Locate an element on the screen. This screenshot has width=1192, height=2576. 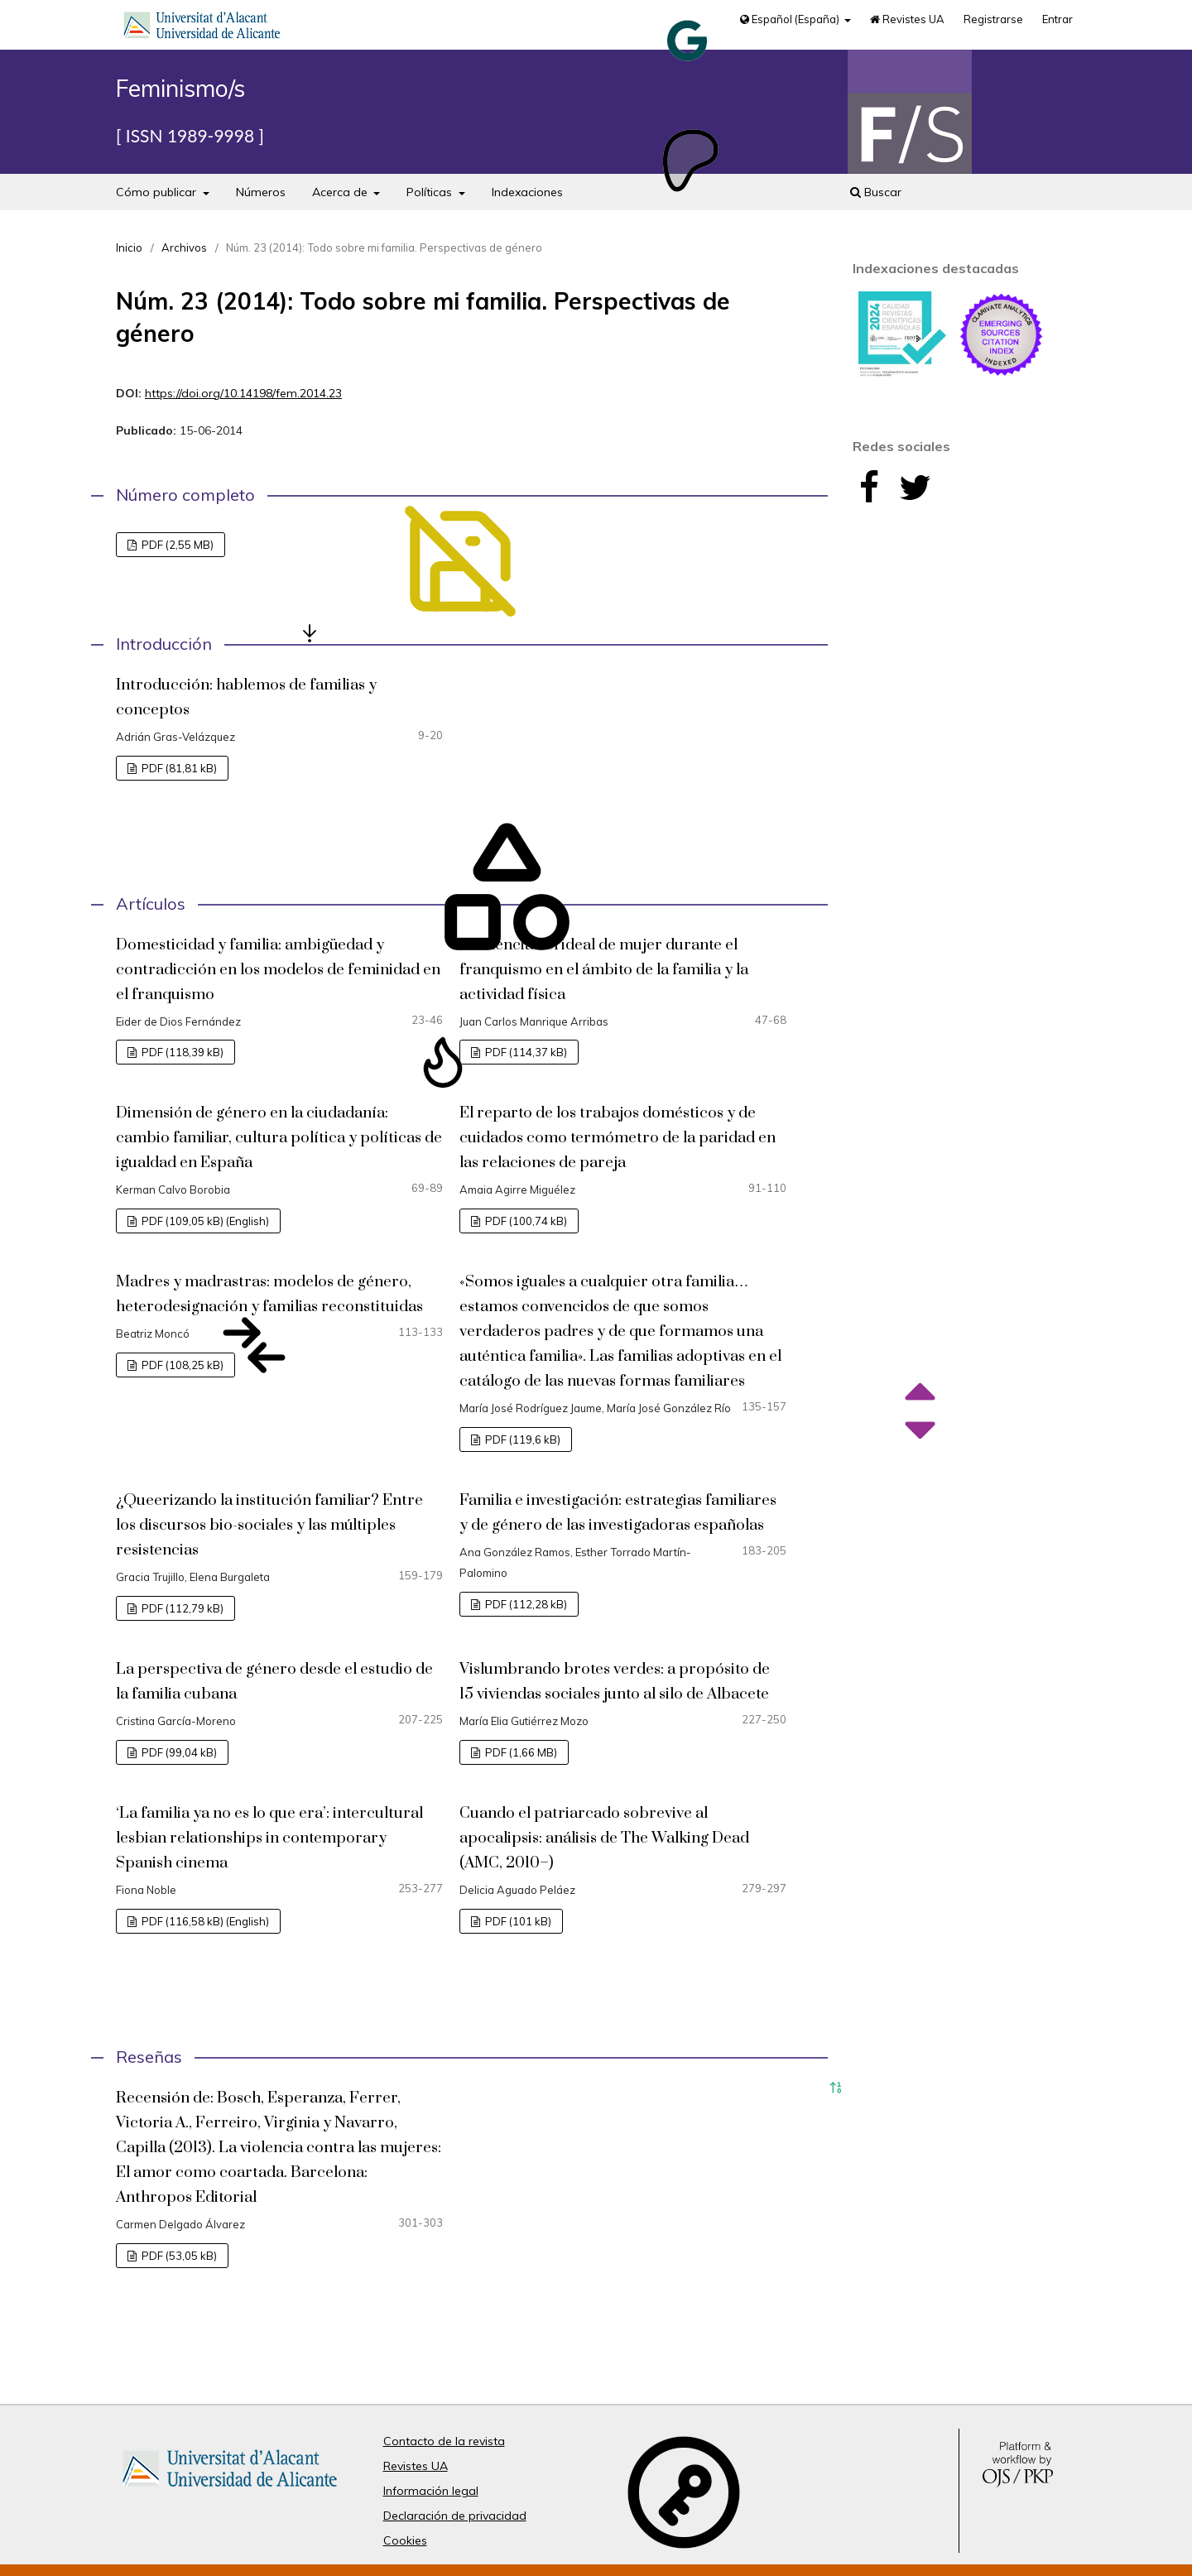
expand or collapse a dropdown menu is located at coordinates (920, 1411).